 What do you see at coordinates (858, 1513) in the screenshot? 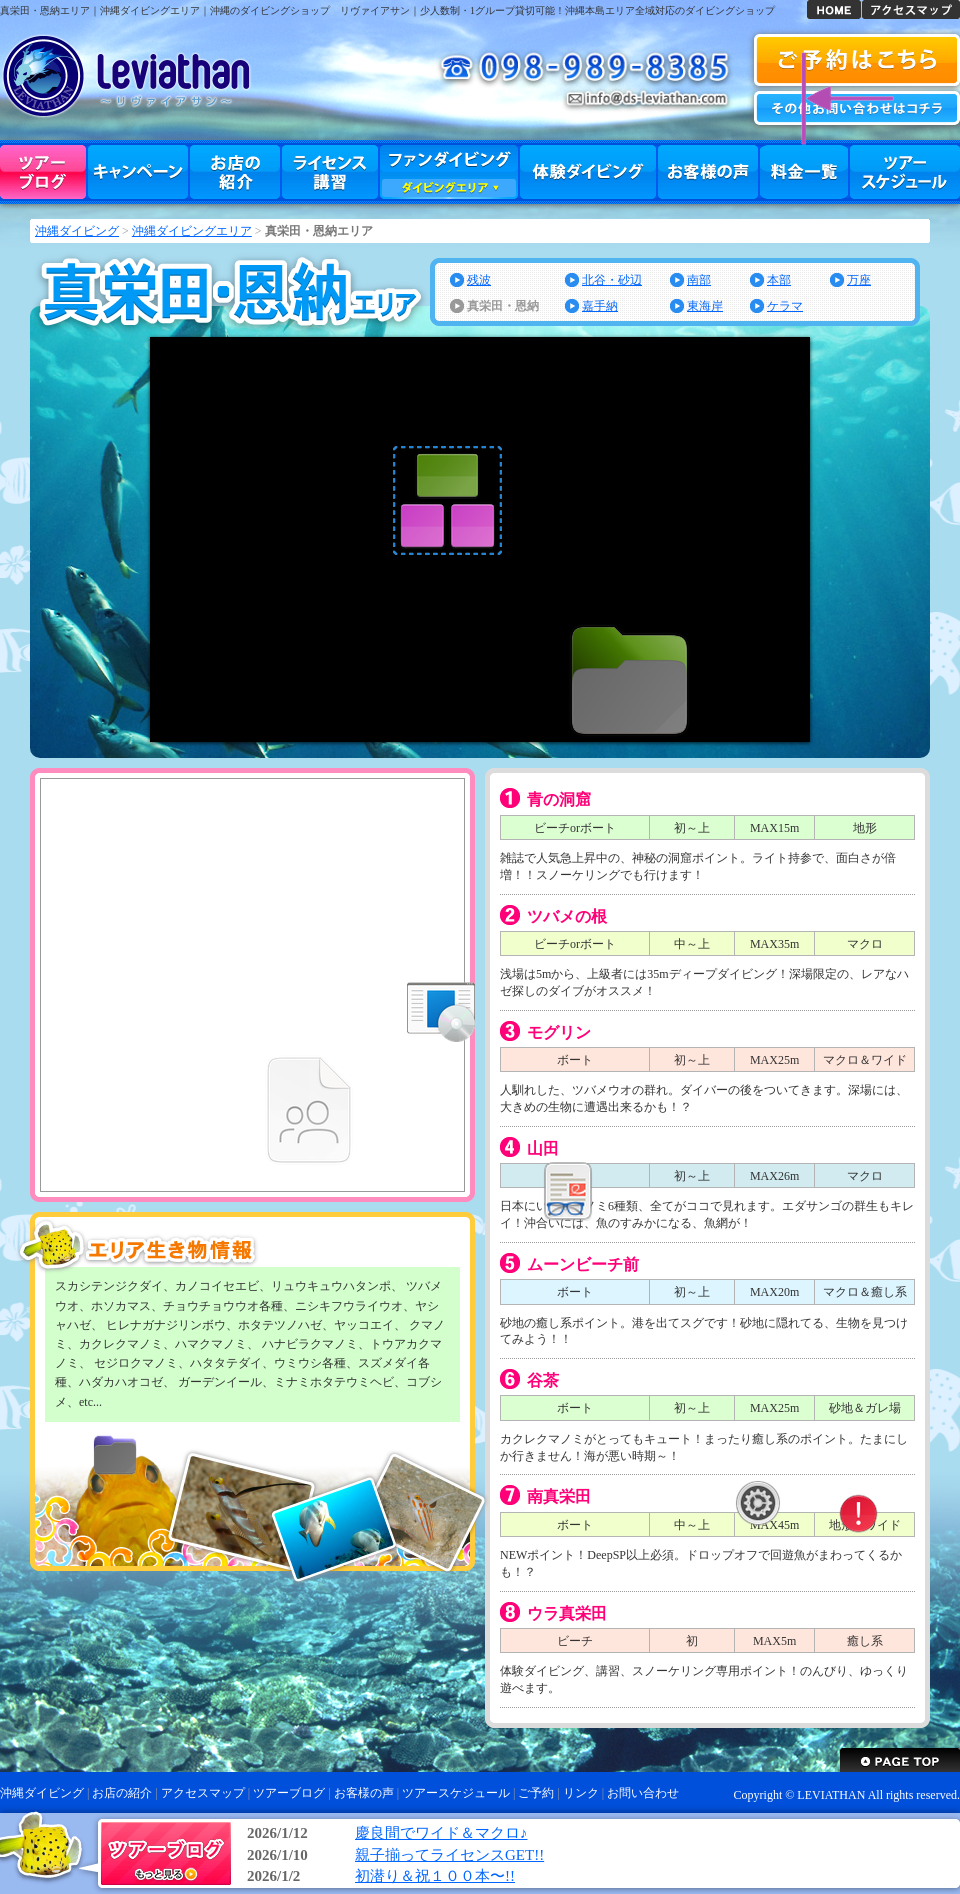
I see `indicates an application error or crash` at bounding box center [858, 1513].